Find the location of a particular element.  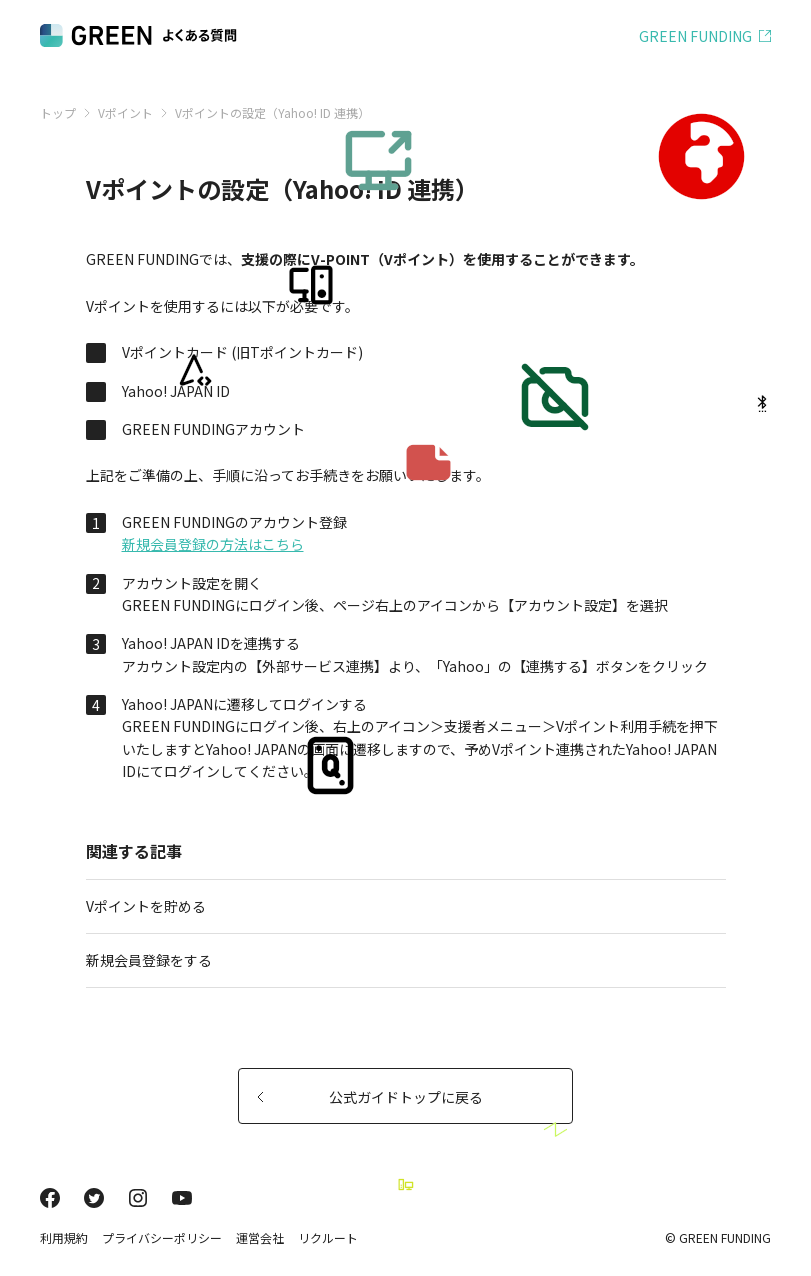

access bluetooth settings is located at coordinates (762, 403).